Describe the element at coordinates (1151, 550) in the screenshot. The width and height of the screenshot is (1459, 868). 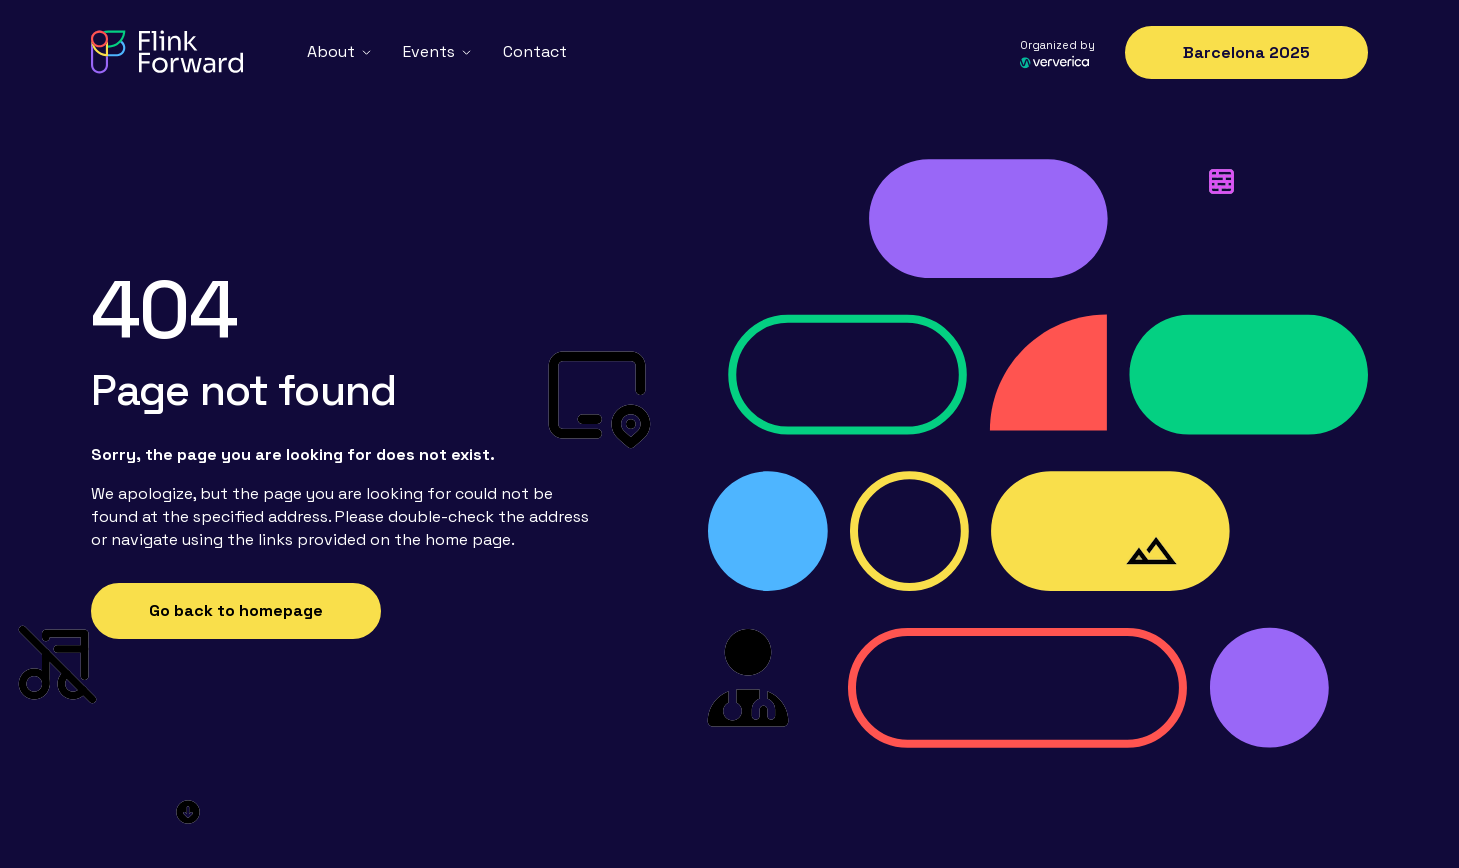
I see `view landscape orientation photos` at that location.